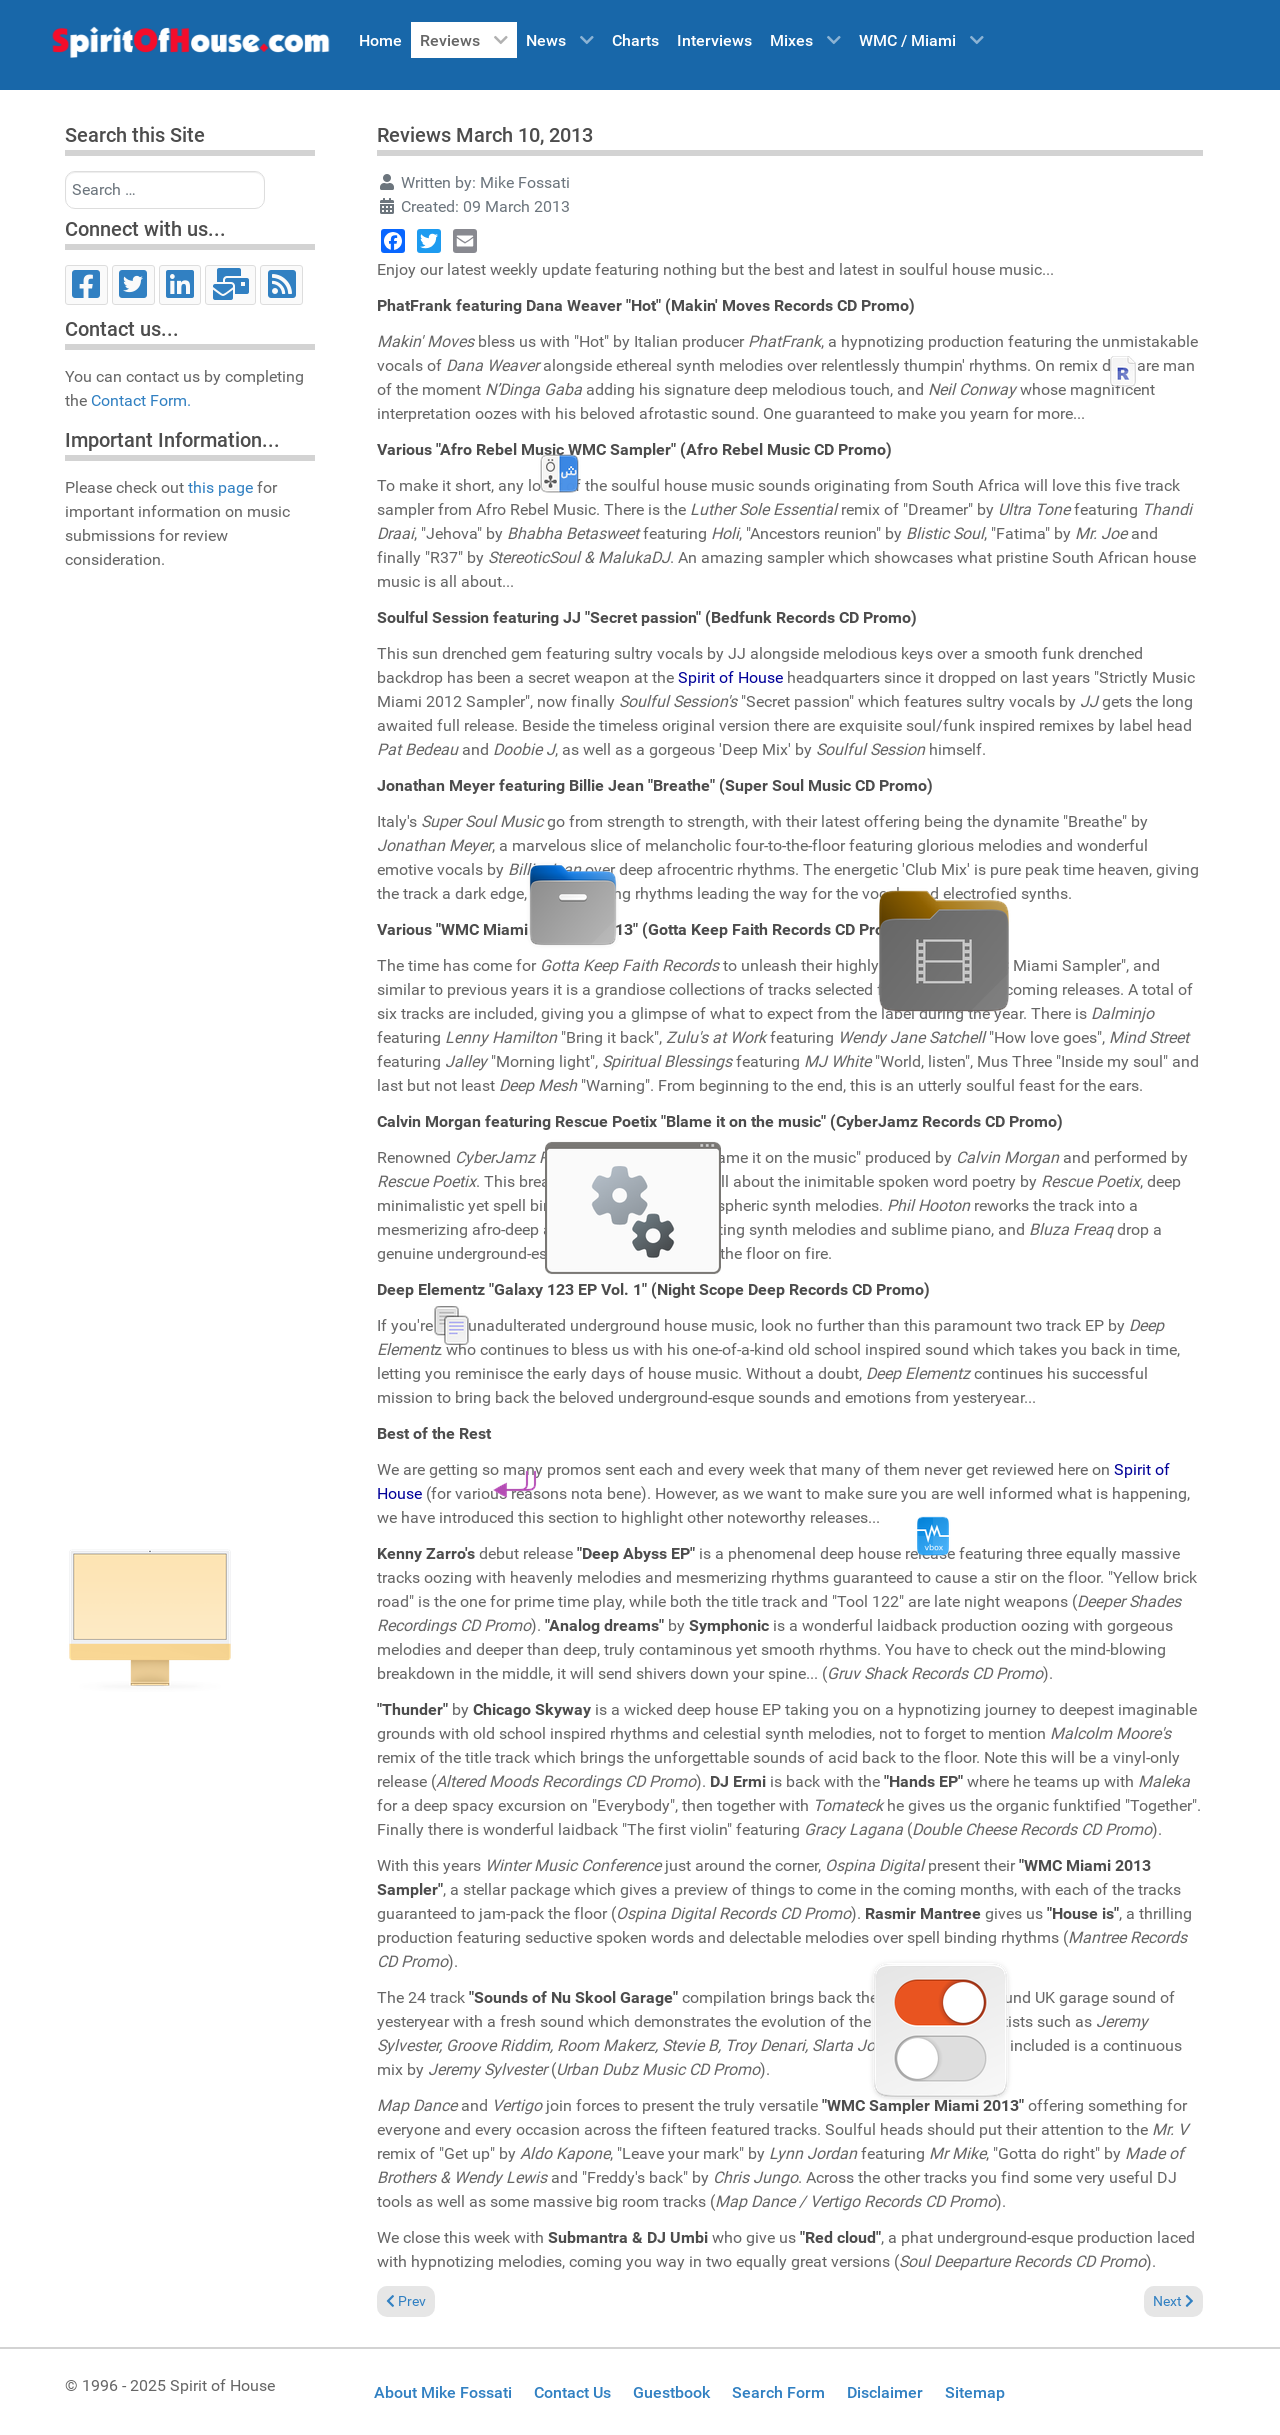 The image size is (1280, 2435). Describe the element at coordinates (559, 473) in the screenshot. I see `open character map application` at that location.